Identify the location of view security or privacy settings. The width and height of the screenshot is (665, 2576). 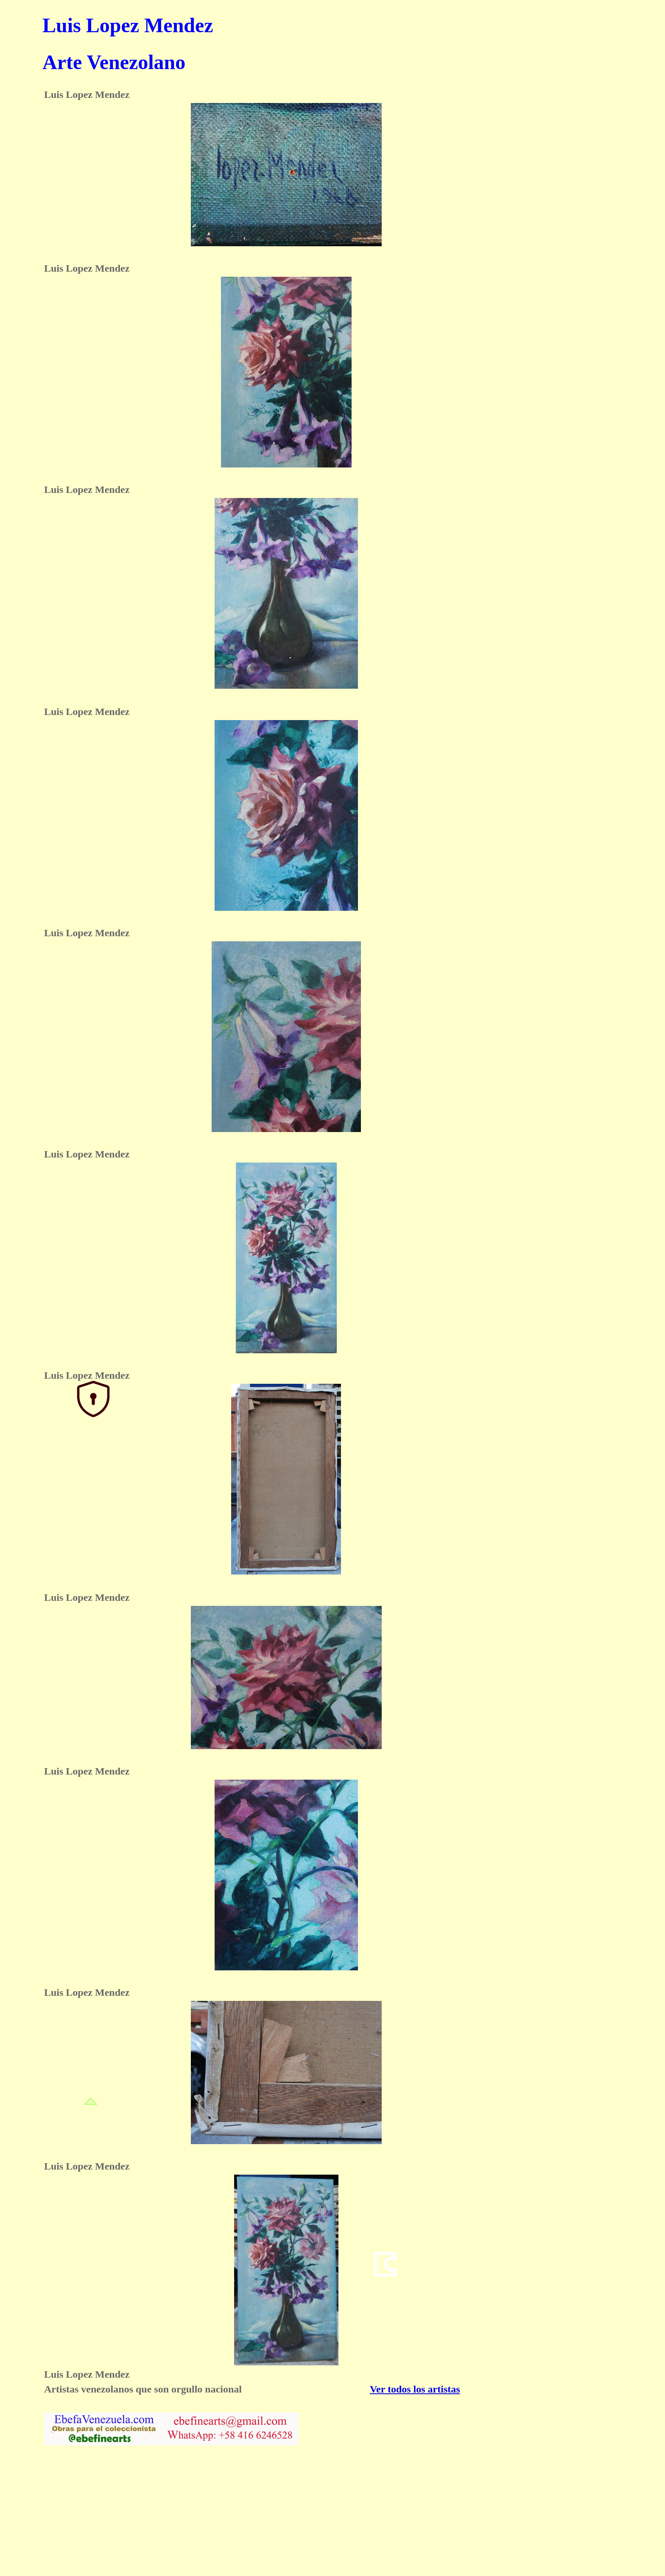
(93, 1399).